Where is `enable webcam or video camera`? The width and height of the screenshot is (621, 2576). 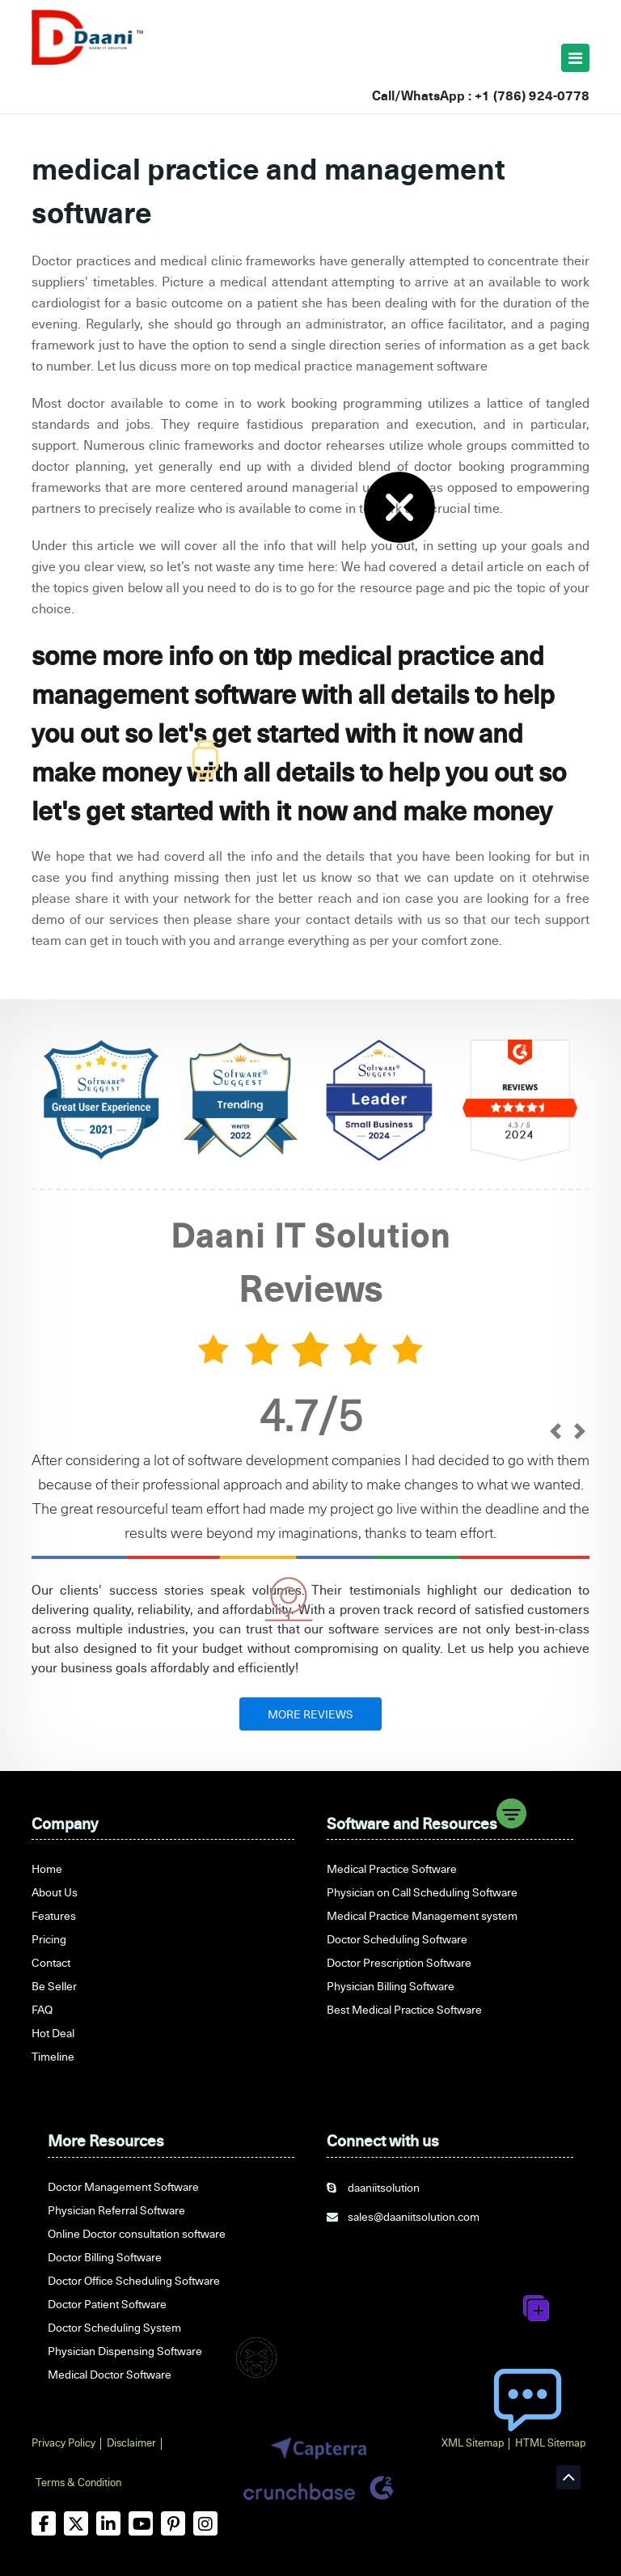 enable webcam or video camera is located at coordinates (289, 1601).